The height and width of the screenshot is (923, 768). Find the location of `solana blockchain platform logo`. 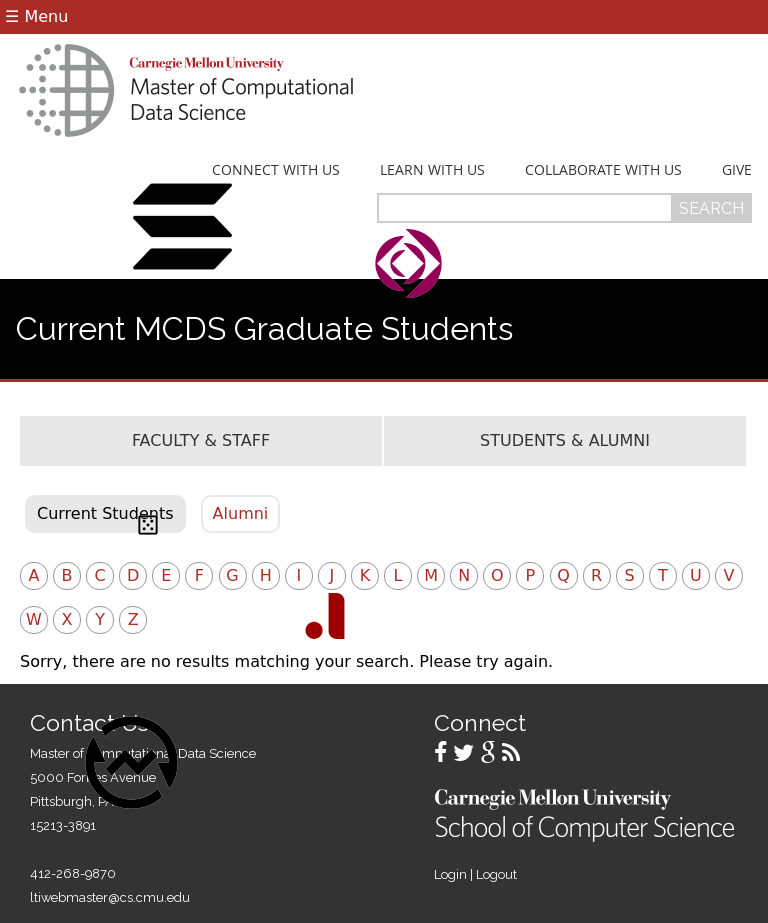

solana blockchain platform logo is located at coordinates (182, 226).